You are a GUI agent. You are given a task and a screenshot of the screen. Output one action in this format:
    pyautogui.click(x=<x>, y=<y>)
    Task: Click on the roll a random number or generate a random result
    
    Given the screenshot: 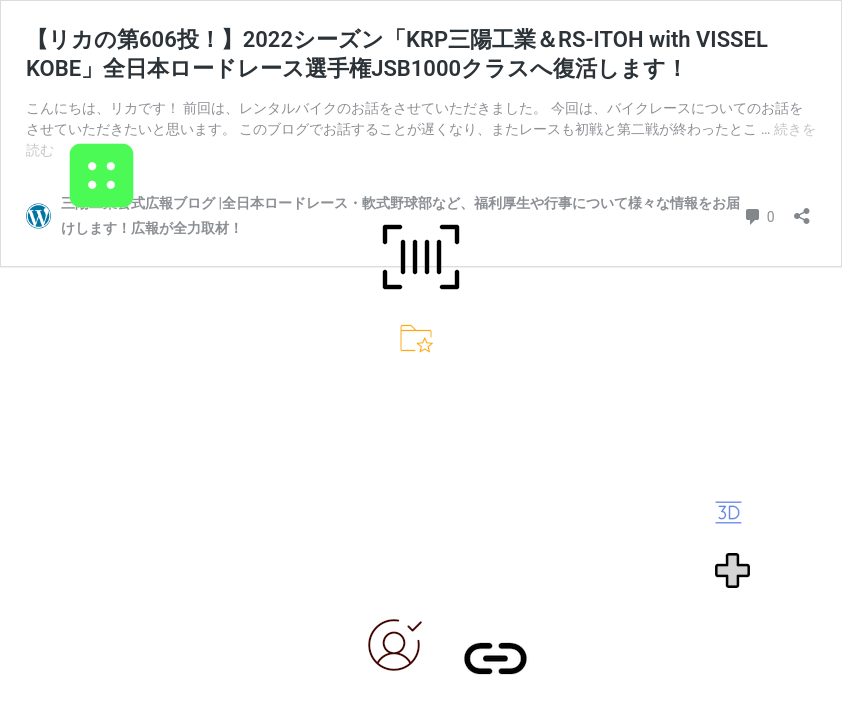 What is the action you would take?
    pyautogui.click(x=101, y=175)
    